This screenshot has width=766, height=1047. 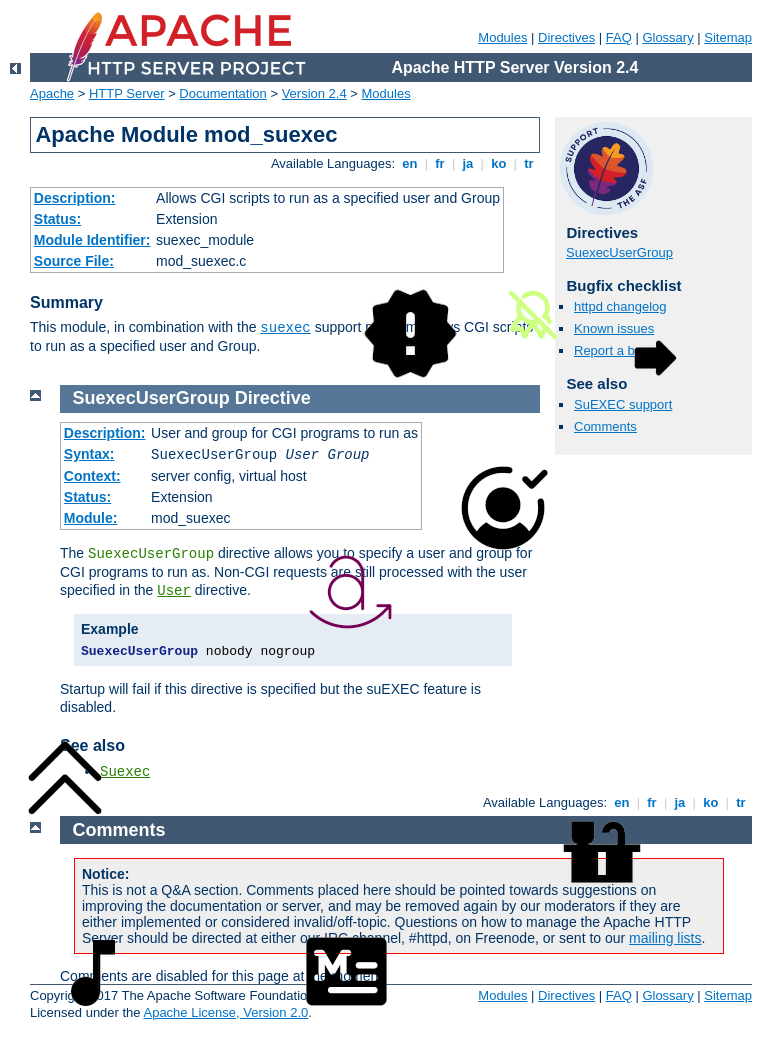 What do you see at coordinates (503, 508) in the screenshot?
I see `verified user profile` at bounding box center [503, 508].